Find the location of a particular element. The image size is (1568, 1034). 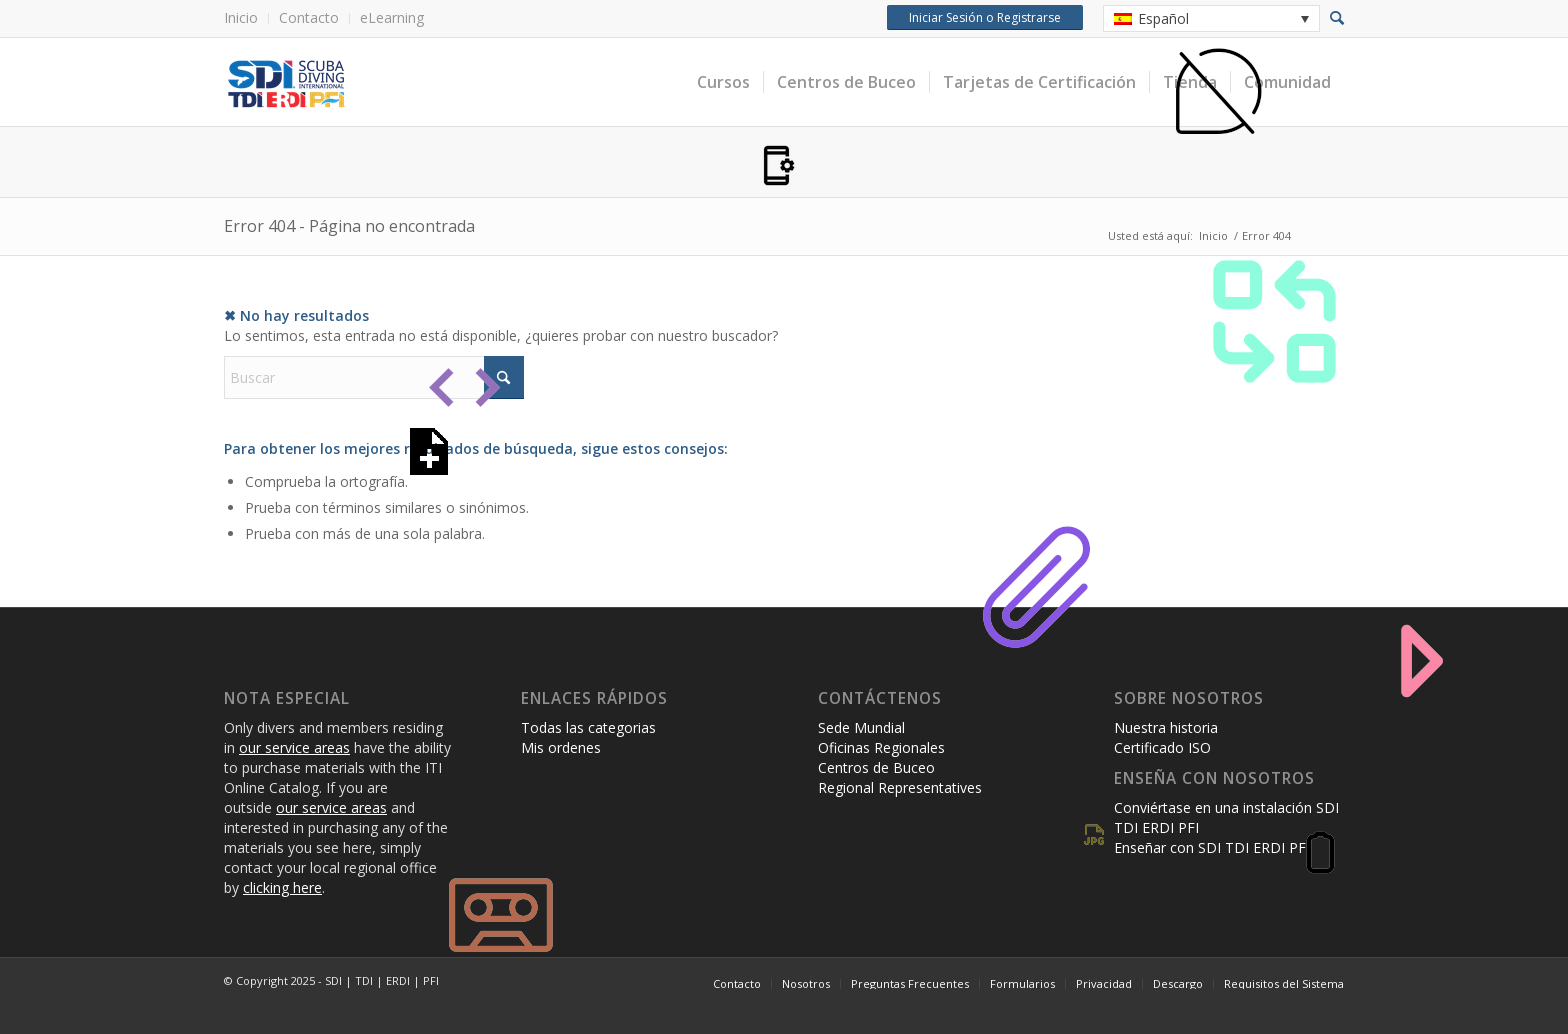

mute or disable chat notifications is located at coordinates (1217, 93).